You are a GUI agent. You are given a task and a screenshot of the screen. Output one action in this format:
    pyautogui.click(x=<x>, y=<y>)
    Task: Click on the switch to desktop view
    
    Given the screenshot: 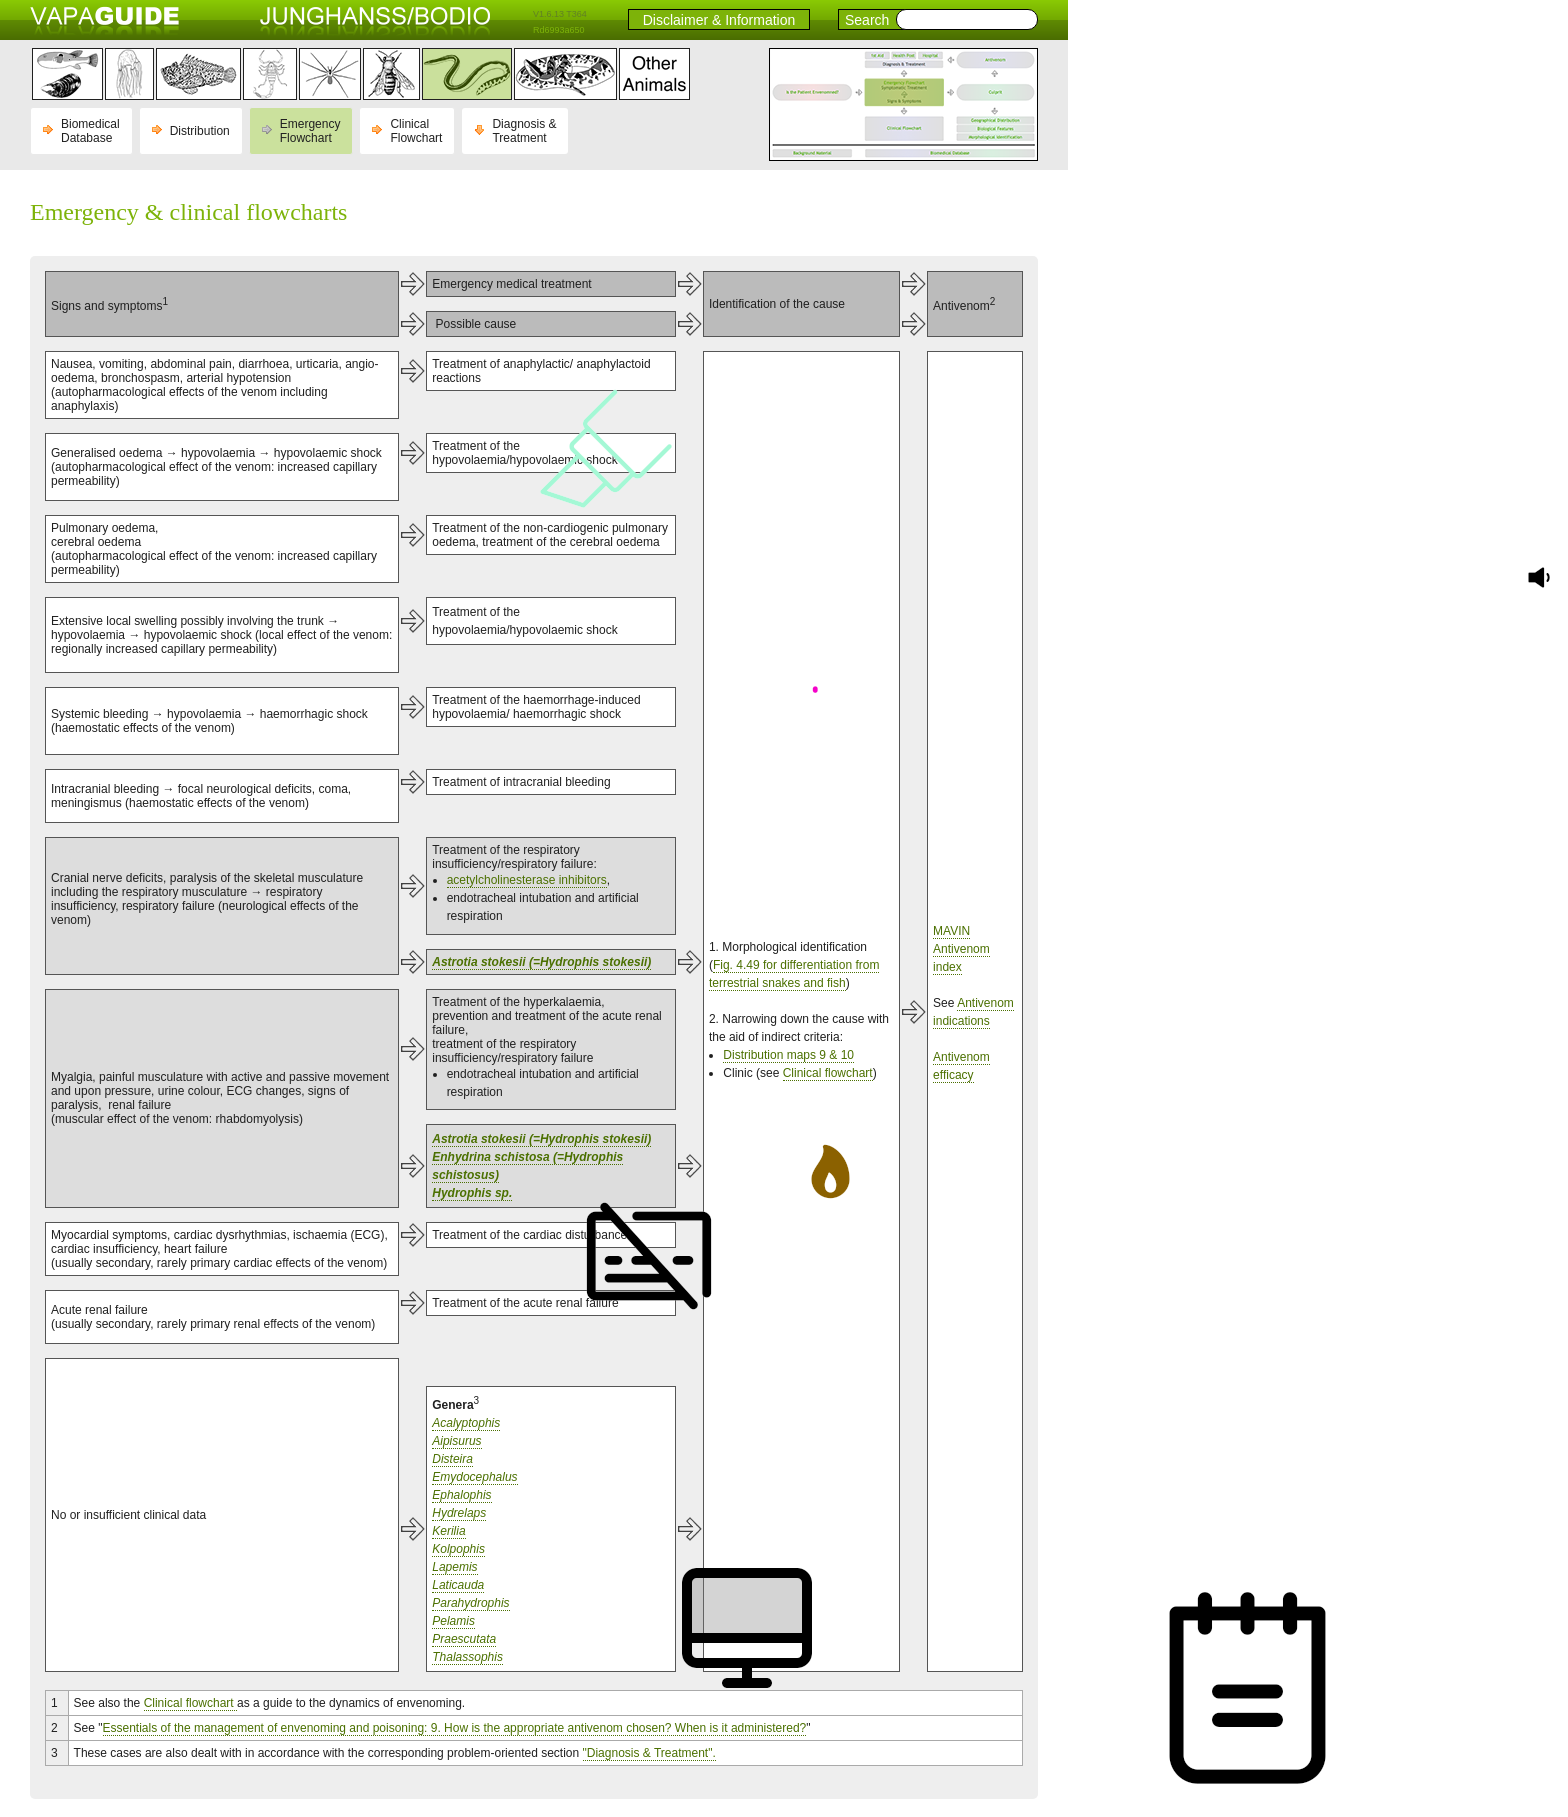 What is the action you would take?
    pyautogui.click(x=747, y=1623)
    